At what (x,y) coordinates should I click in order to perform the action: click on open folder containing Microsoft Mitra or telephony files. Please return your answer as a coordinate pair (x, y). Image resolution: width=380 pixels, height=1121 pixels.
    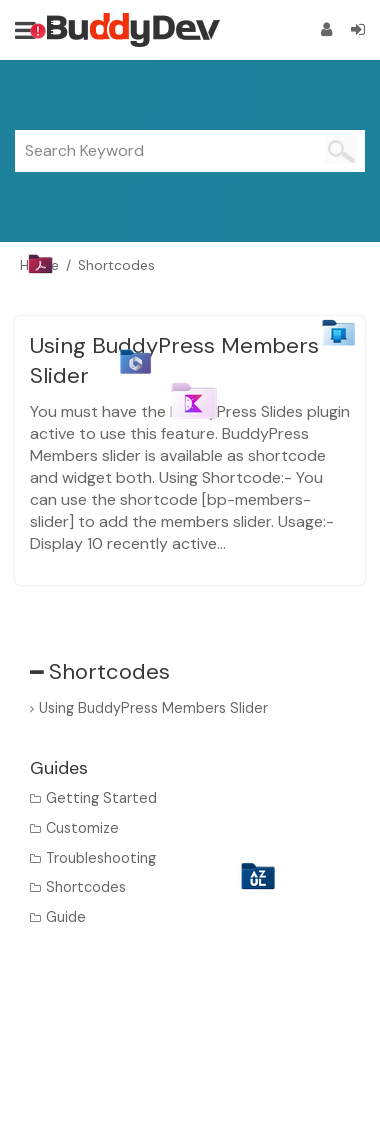
    Looking at the image, I should click on (338, 333).